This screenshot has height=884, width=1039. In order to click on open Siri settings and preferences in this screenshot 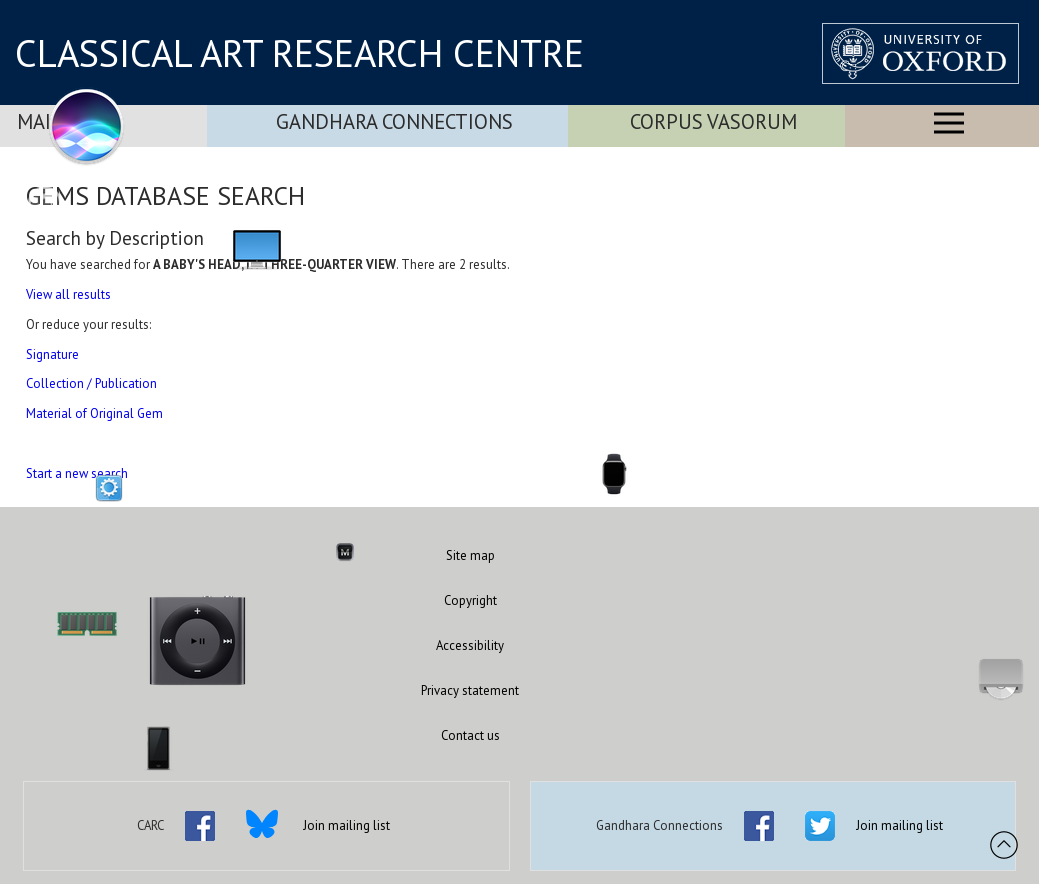, I will do `click(86, 126)`.